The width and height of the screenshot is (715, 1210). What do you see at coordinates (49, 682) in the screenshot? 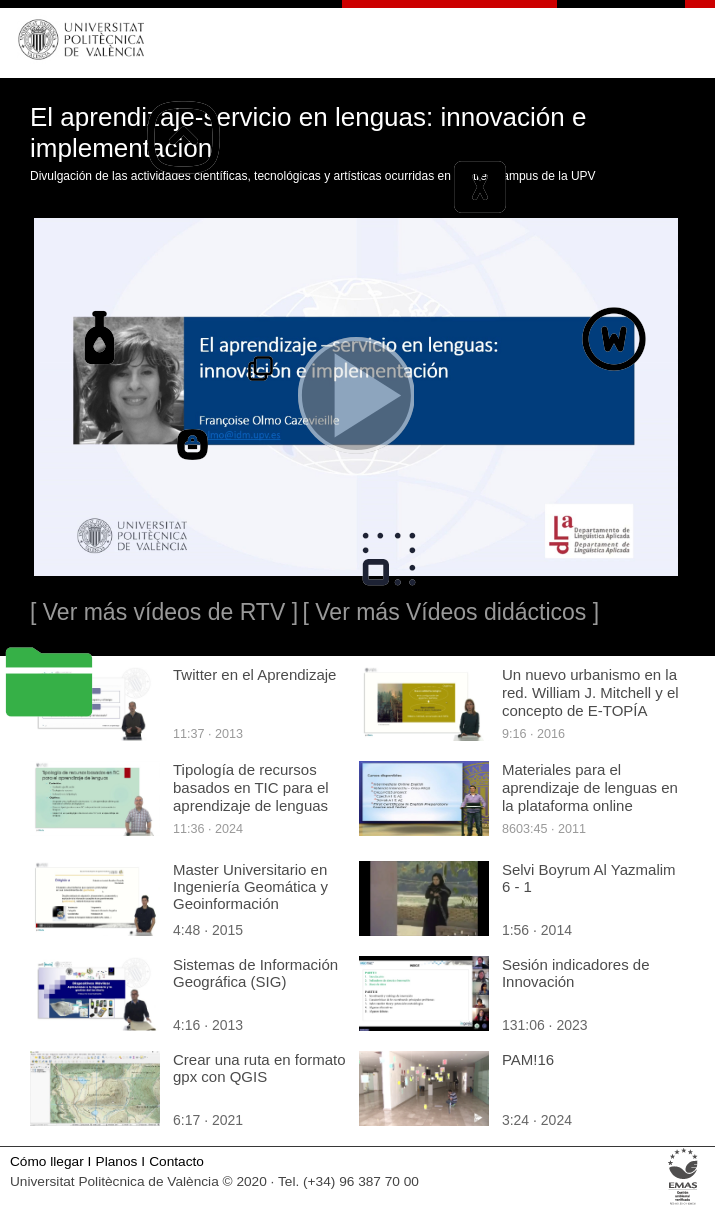
I see `open folder to view files` at bounding box center [49, 682].